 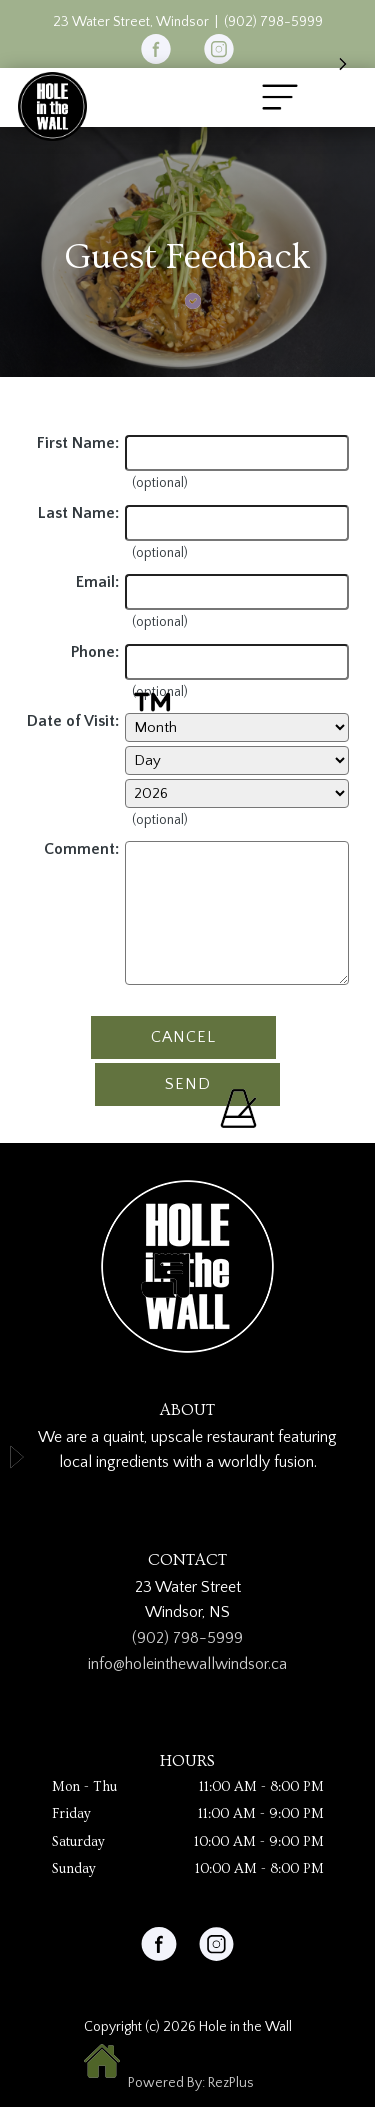 What do you see at coordinates (238, 1108) in the screenshot?
I see `access tempo or timing settings` at bounding box center [238, 1108].